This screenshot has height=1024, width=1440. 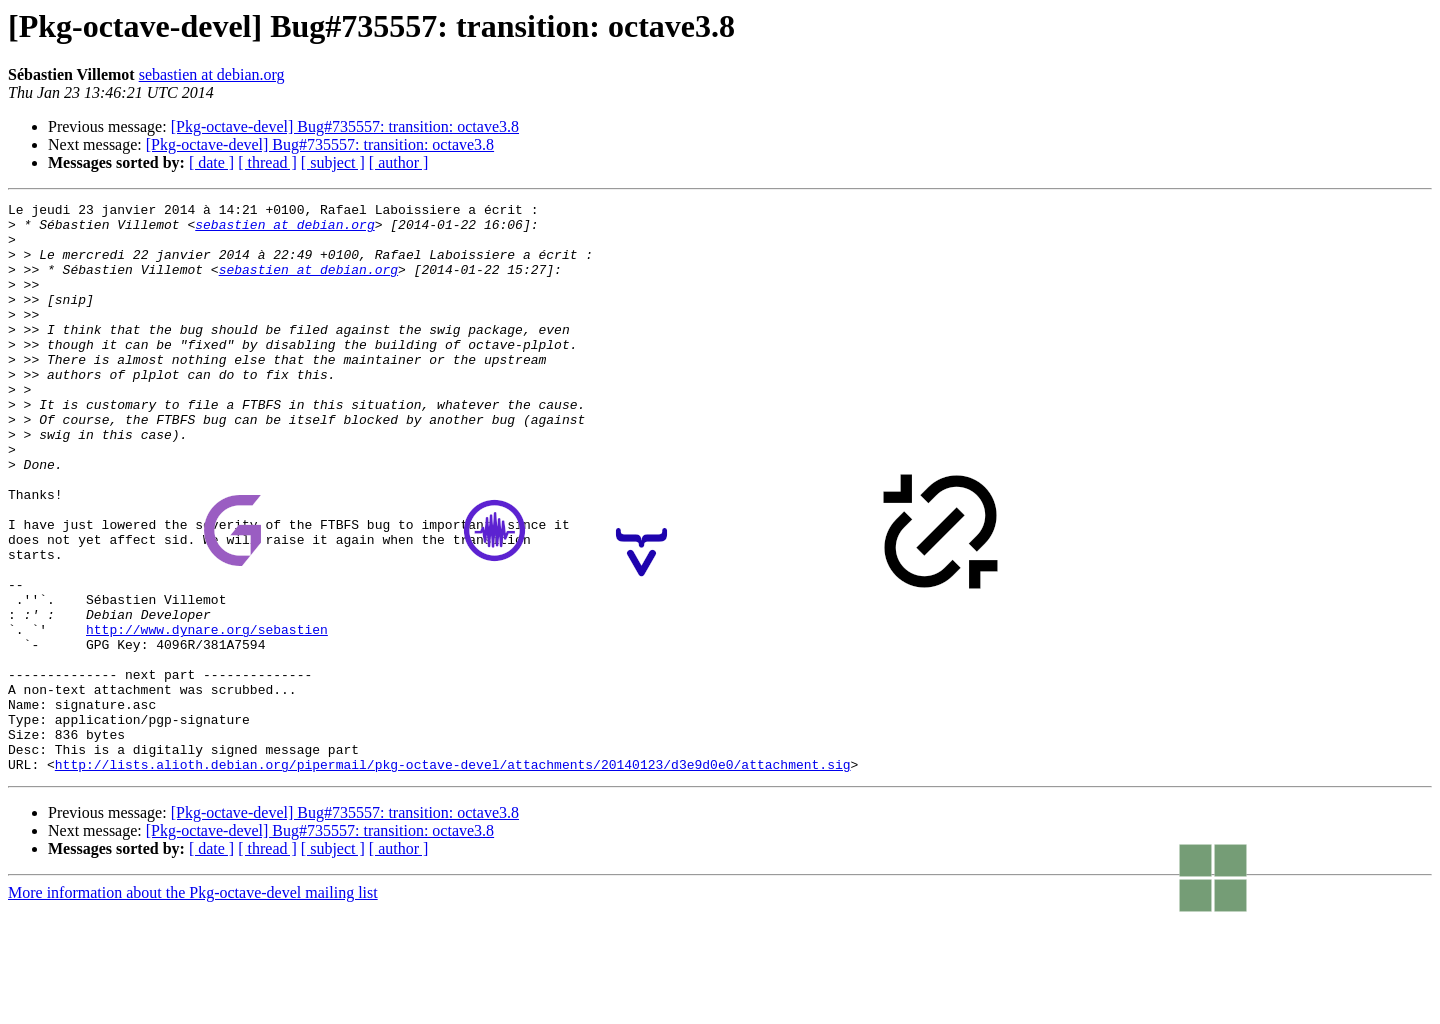 I want to click on microsoft brand logo, so click(x=1213, y=878).